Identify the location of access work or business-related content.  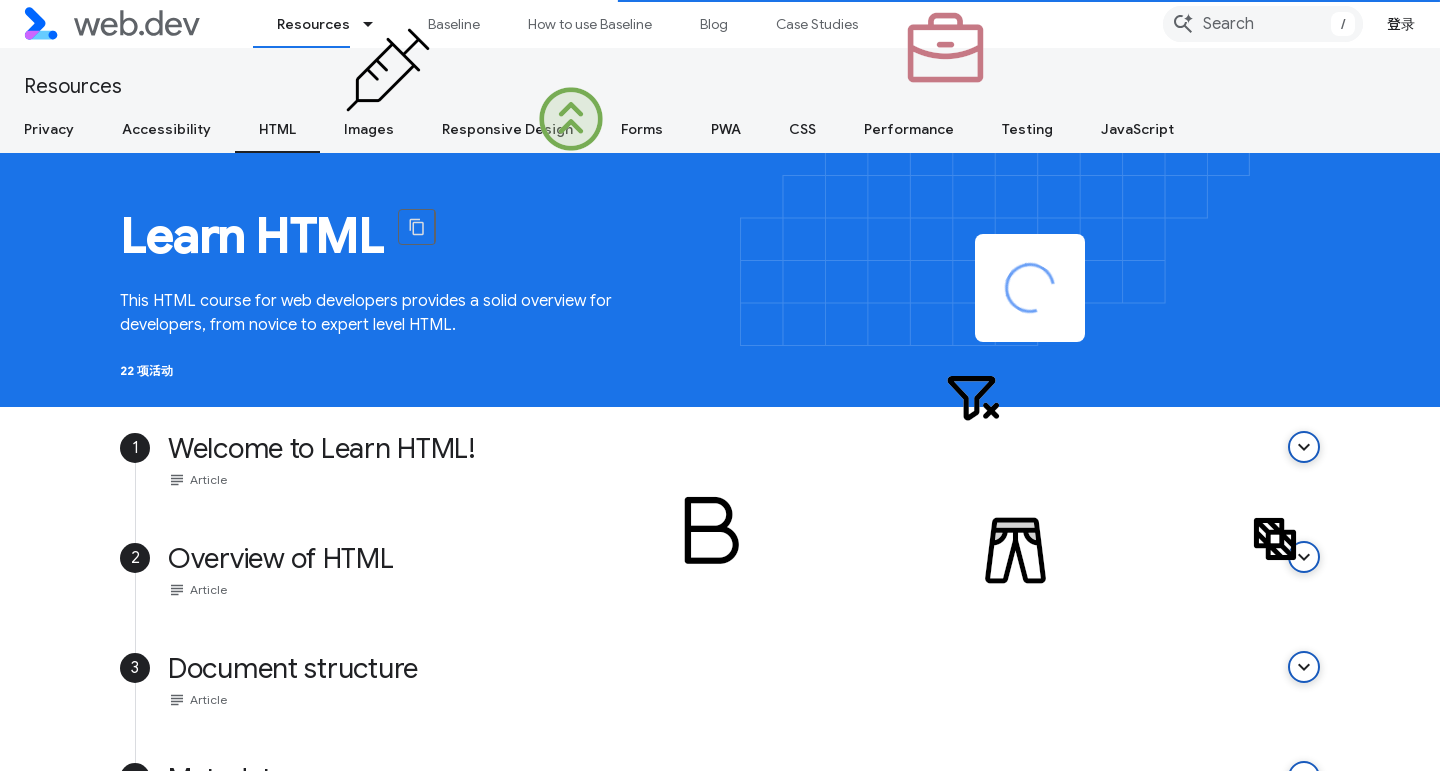
(945, 50).